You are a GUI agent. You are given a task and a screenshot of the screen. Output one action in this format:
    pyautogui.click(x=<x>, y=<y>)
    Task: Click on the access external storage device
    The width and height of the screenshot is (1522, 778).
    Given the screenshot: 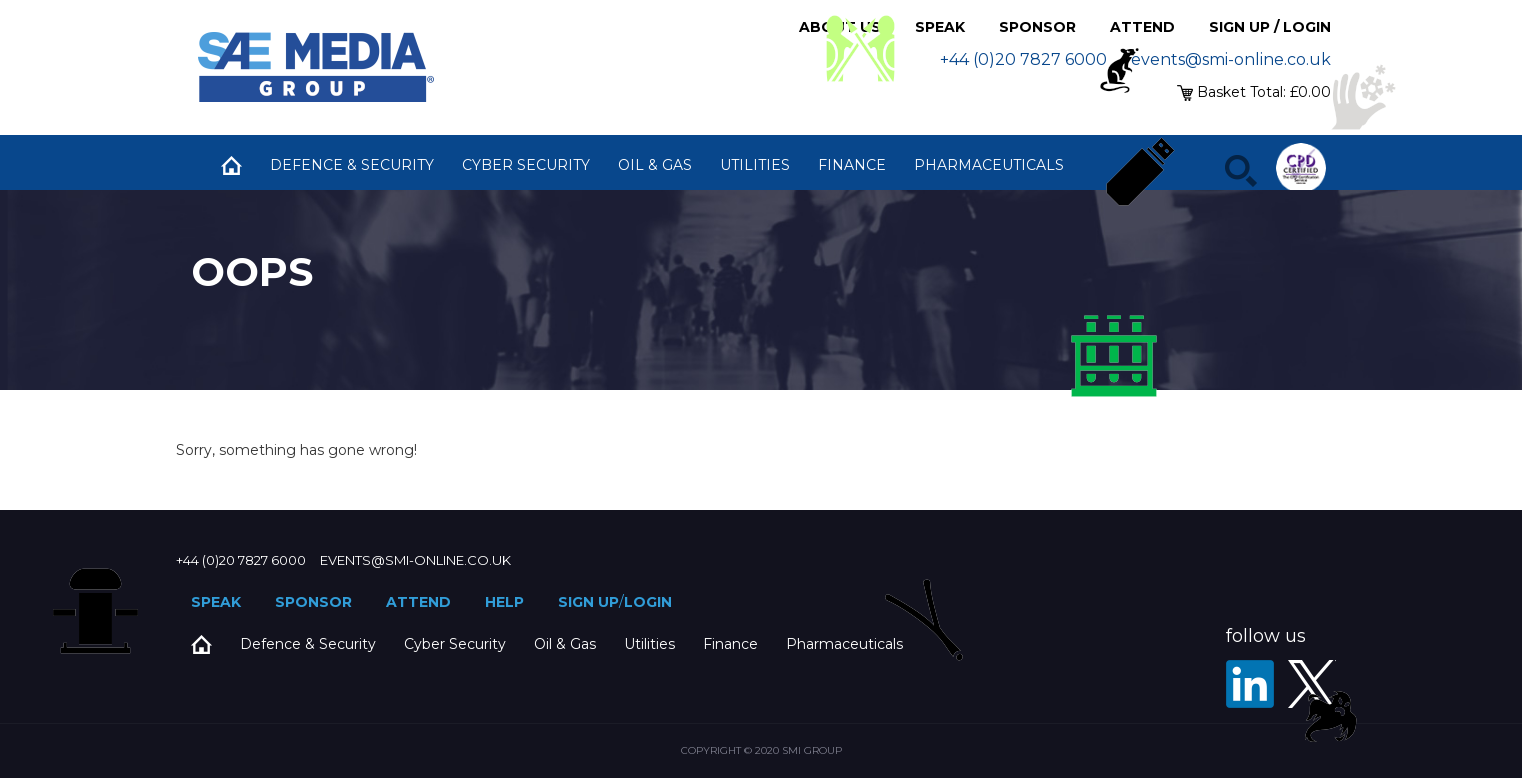 What is the action you would take?
    pyautogui.click(x=1141, y=171)
    